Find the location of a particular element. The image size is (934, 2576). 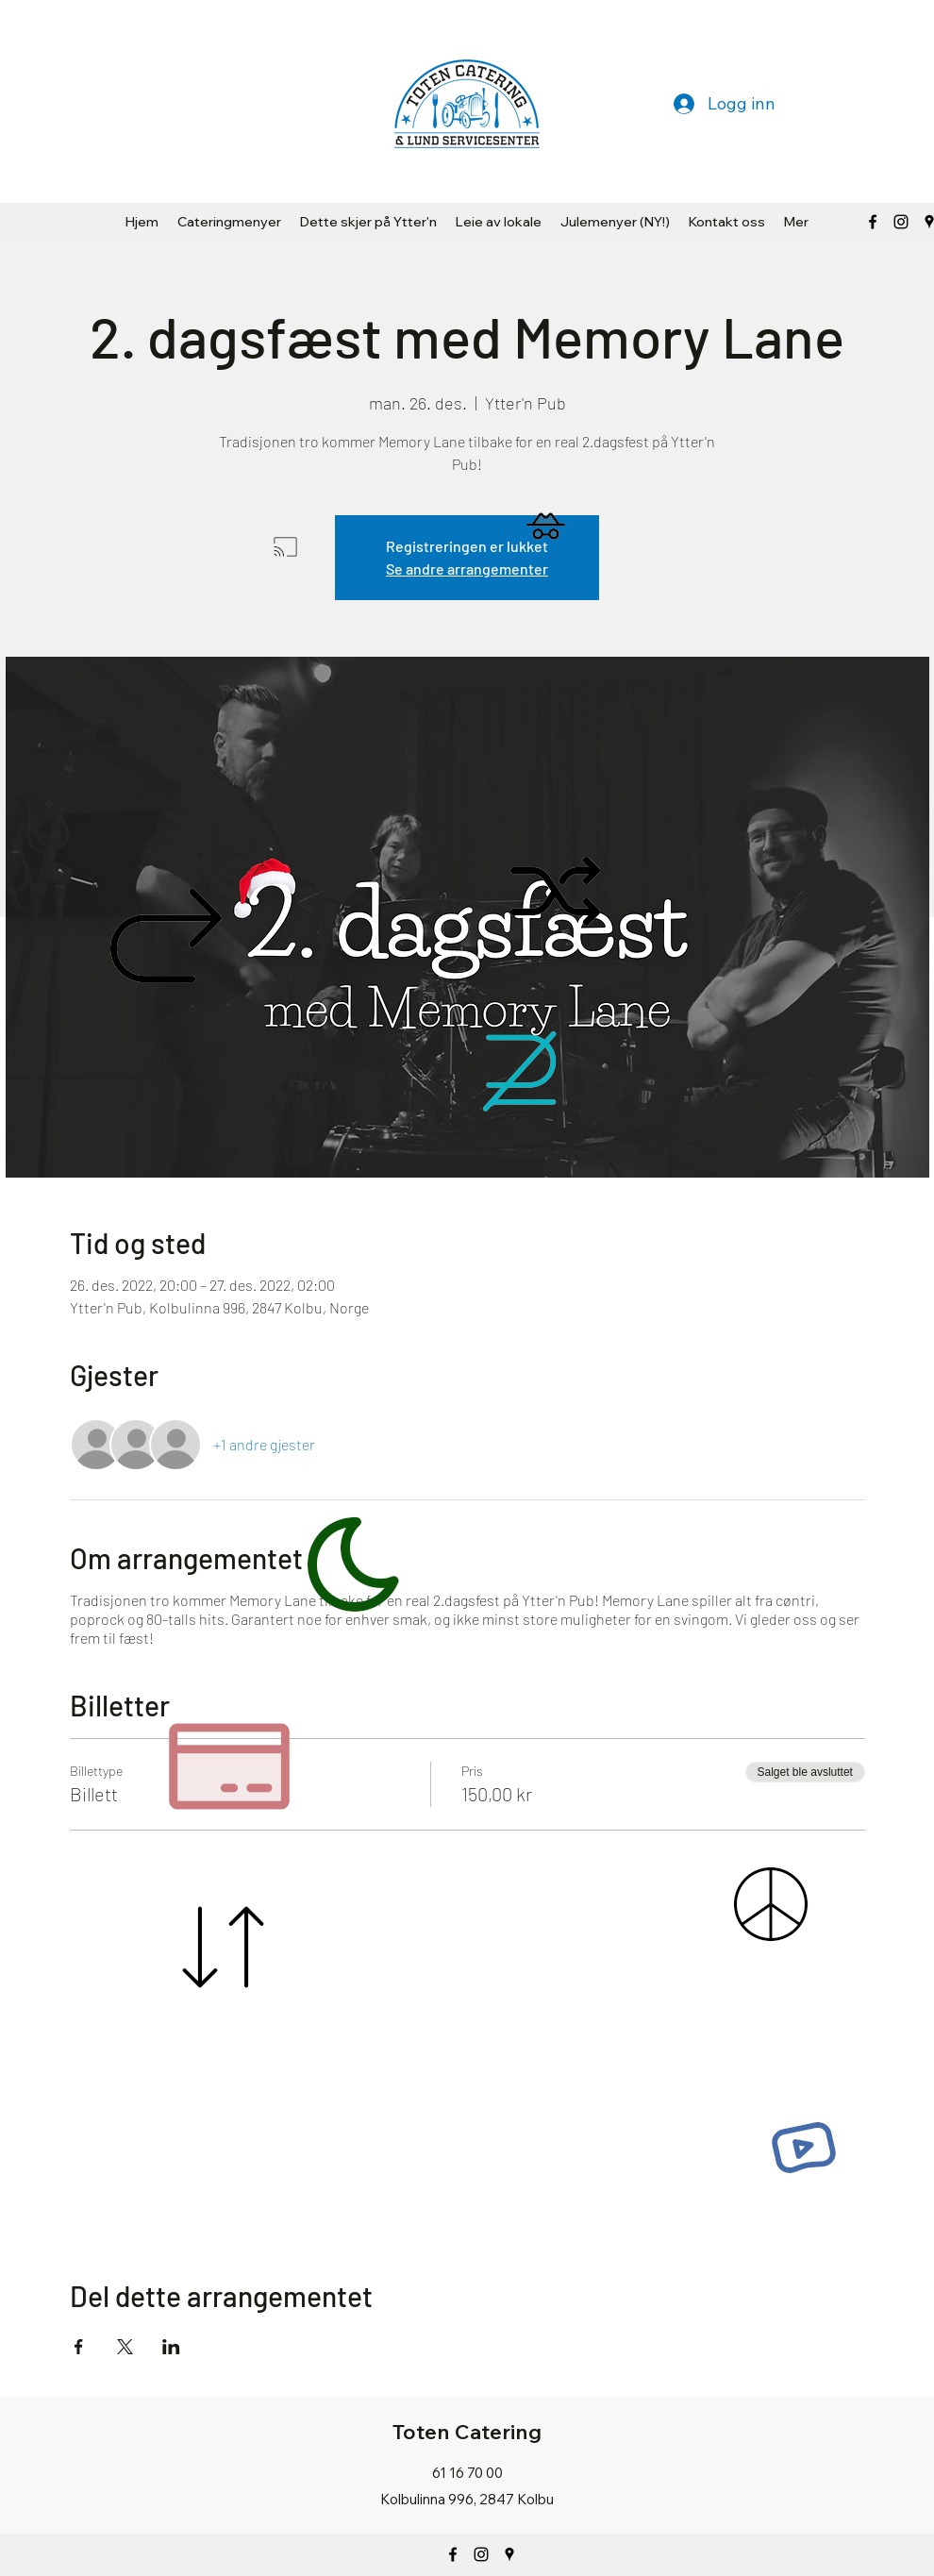

open YouTube Kids app is located at coordinates (804, 2148).